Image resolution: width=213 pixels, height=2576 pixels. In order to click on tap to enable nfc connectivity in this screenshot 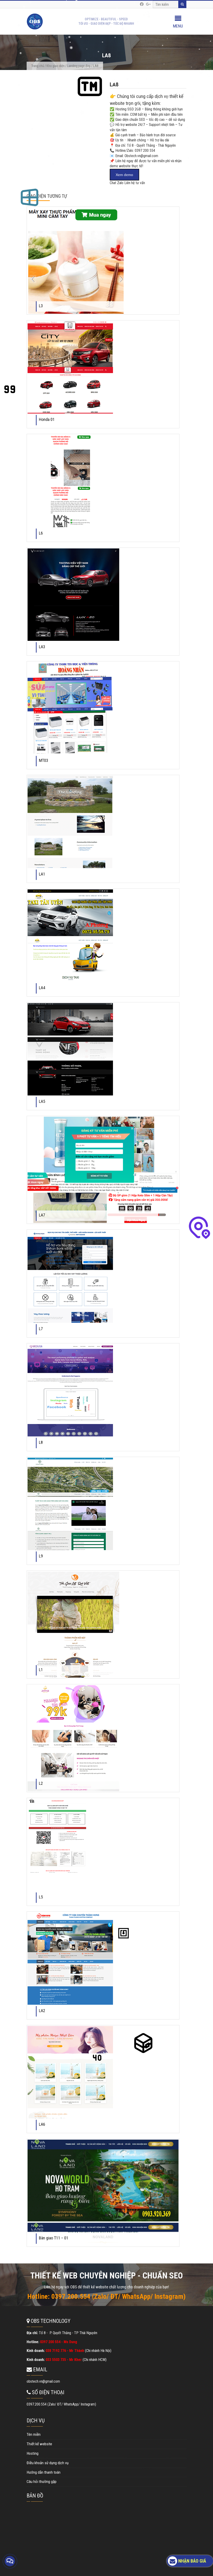, I will do `click(123, 1933)`.